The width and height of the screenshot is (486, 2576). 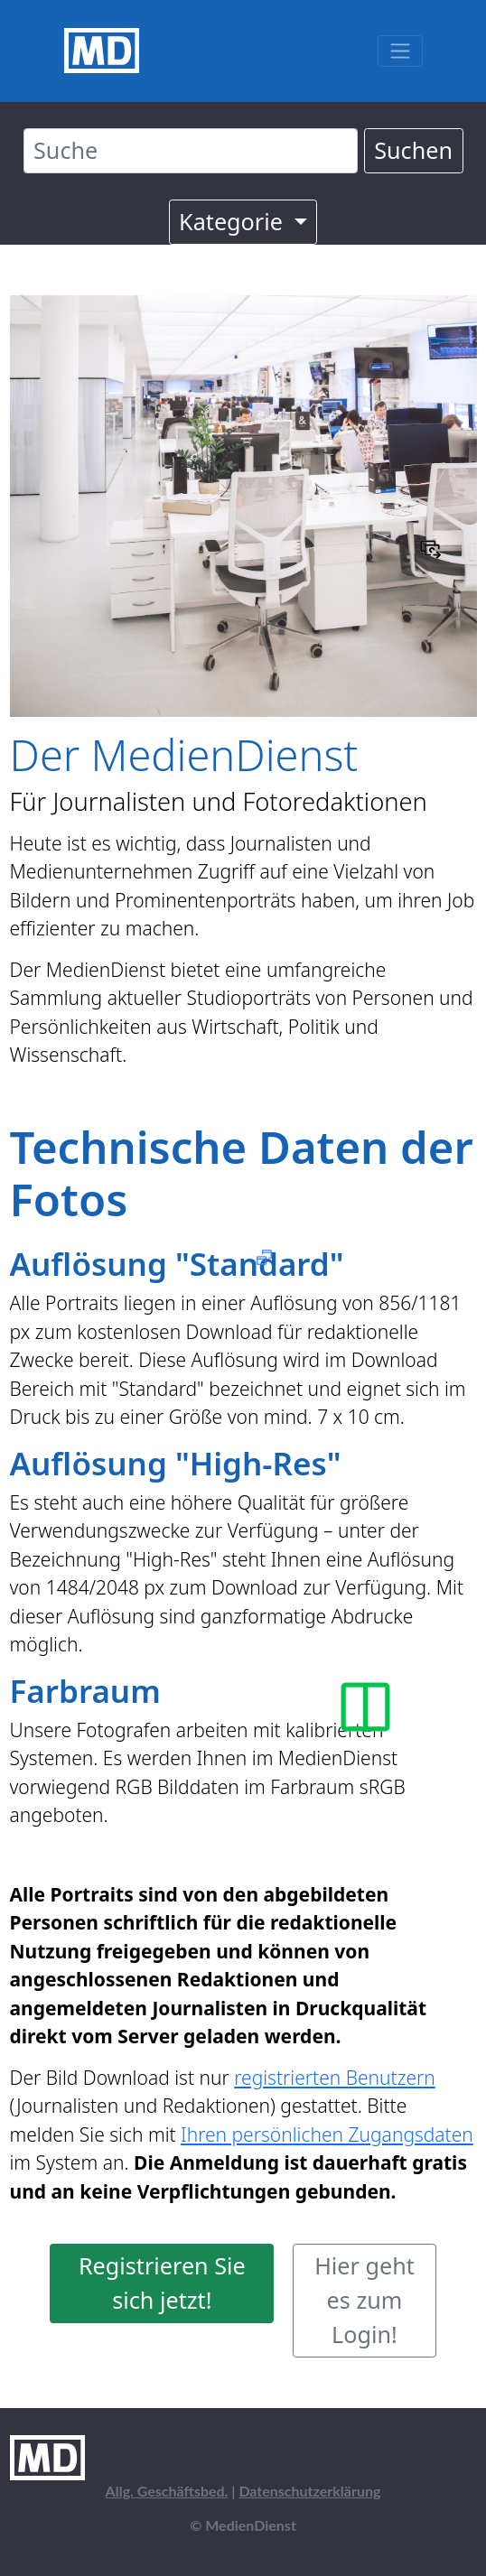 I want to click on switch between open windows, so click(x=264, y=1257).